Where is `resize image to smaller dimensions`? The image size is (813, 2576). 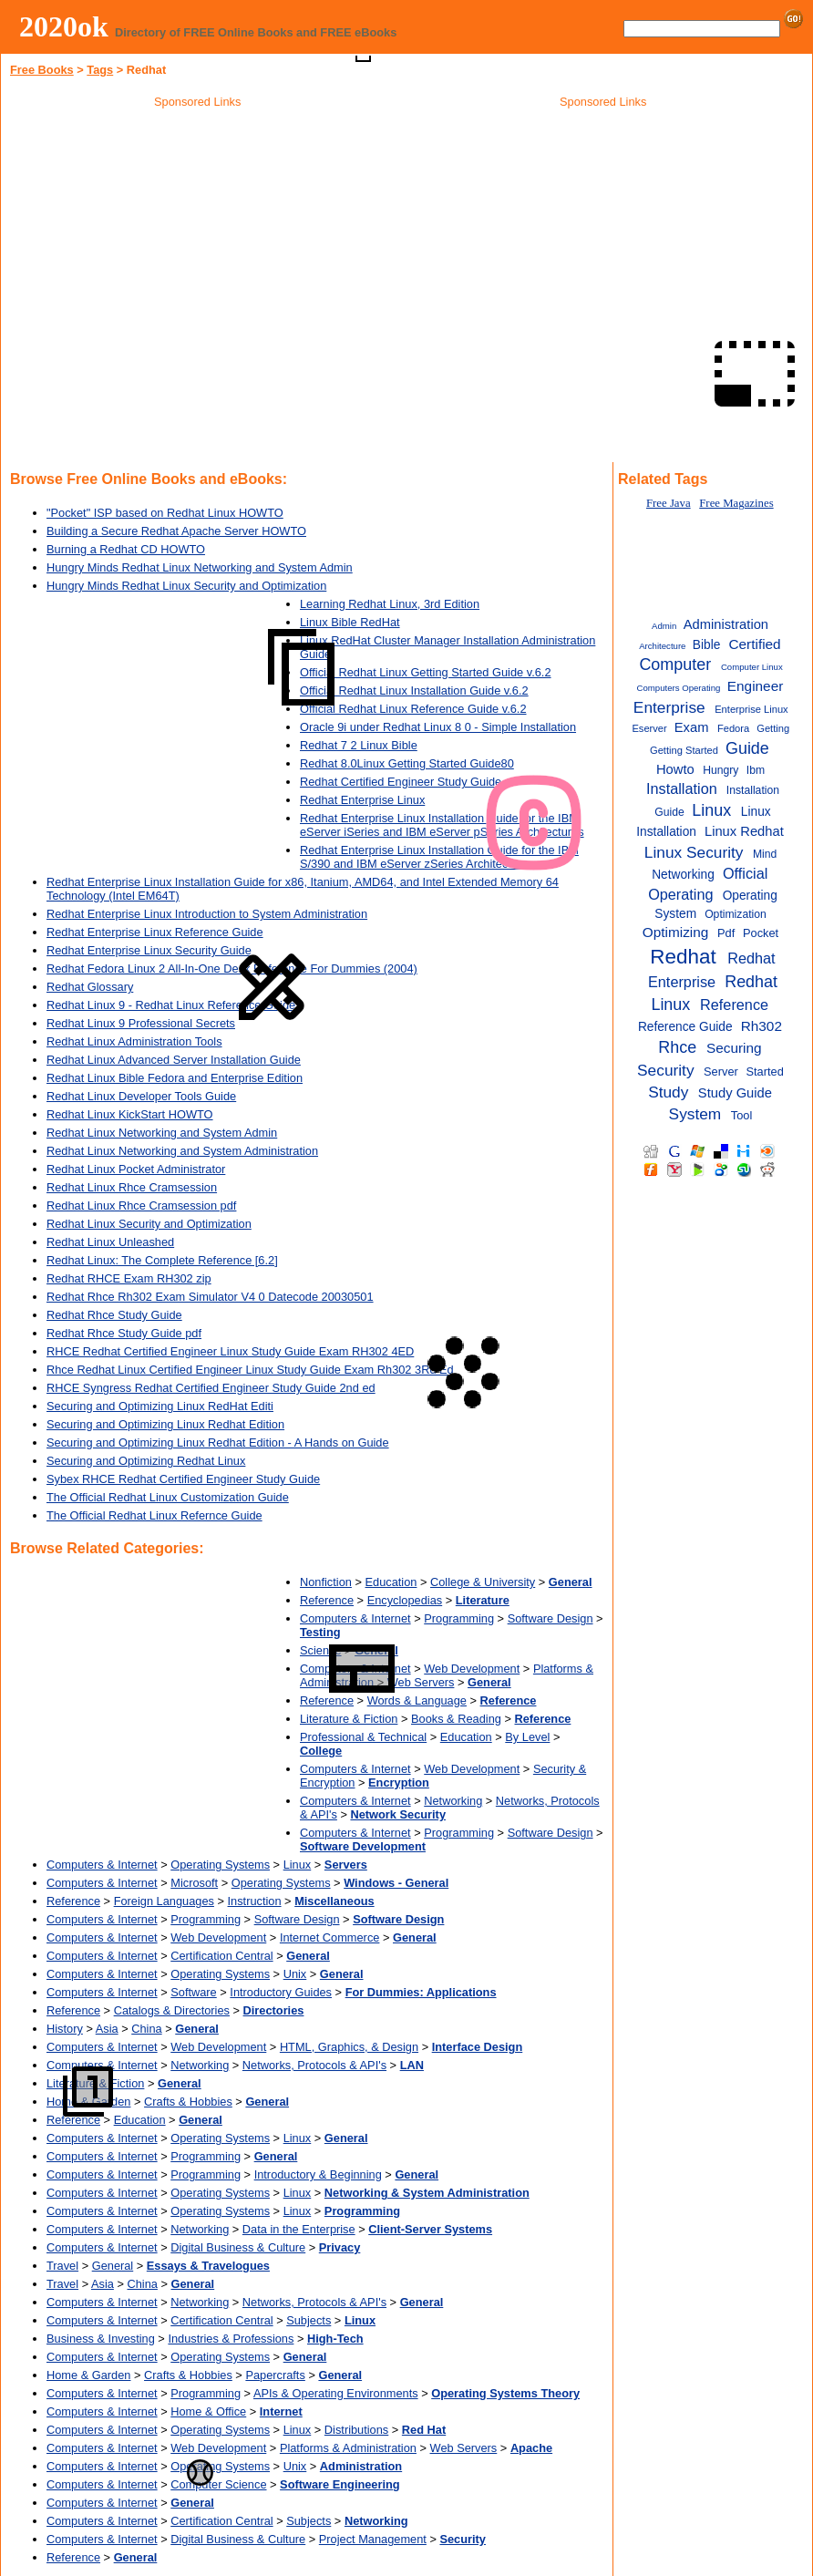
resize image to smaller dimensions is located at coordinates (755, 374).